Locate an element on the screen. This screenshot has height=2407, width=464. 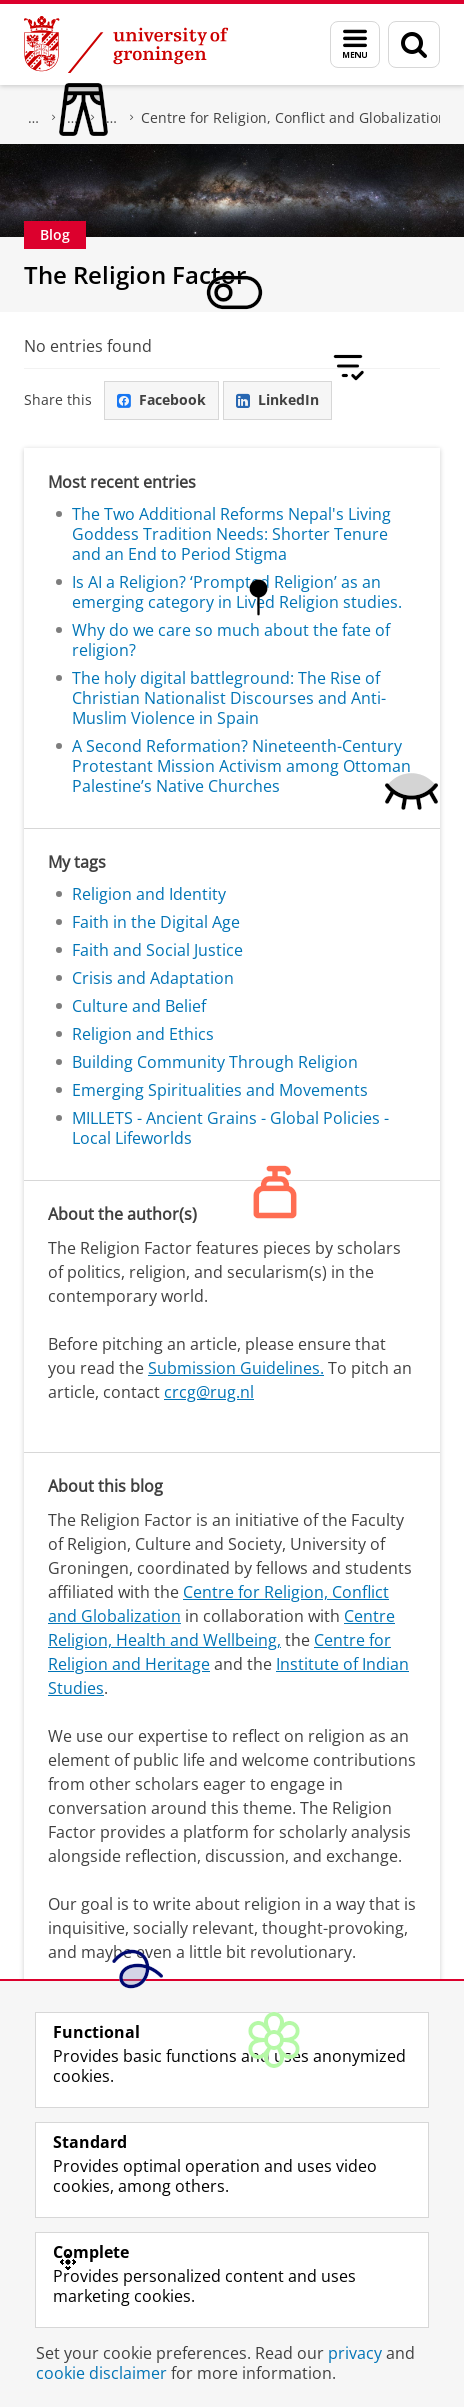
filter applied successfully is located at coordinates (348, 366).